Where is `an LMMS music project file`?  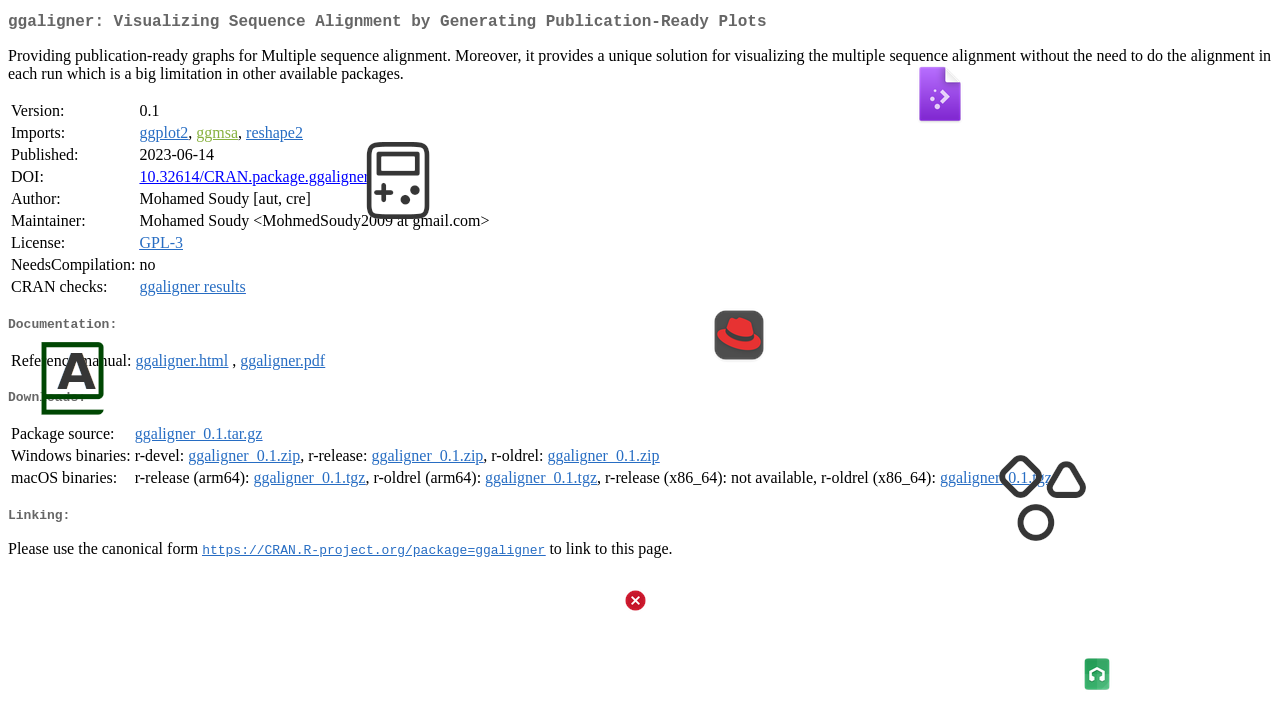
an LMMS music project file is located at coordinates (1097, 674).